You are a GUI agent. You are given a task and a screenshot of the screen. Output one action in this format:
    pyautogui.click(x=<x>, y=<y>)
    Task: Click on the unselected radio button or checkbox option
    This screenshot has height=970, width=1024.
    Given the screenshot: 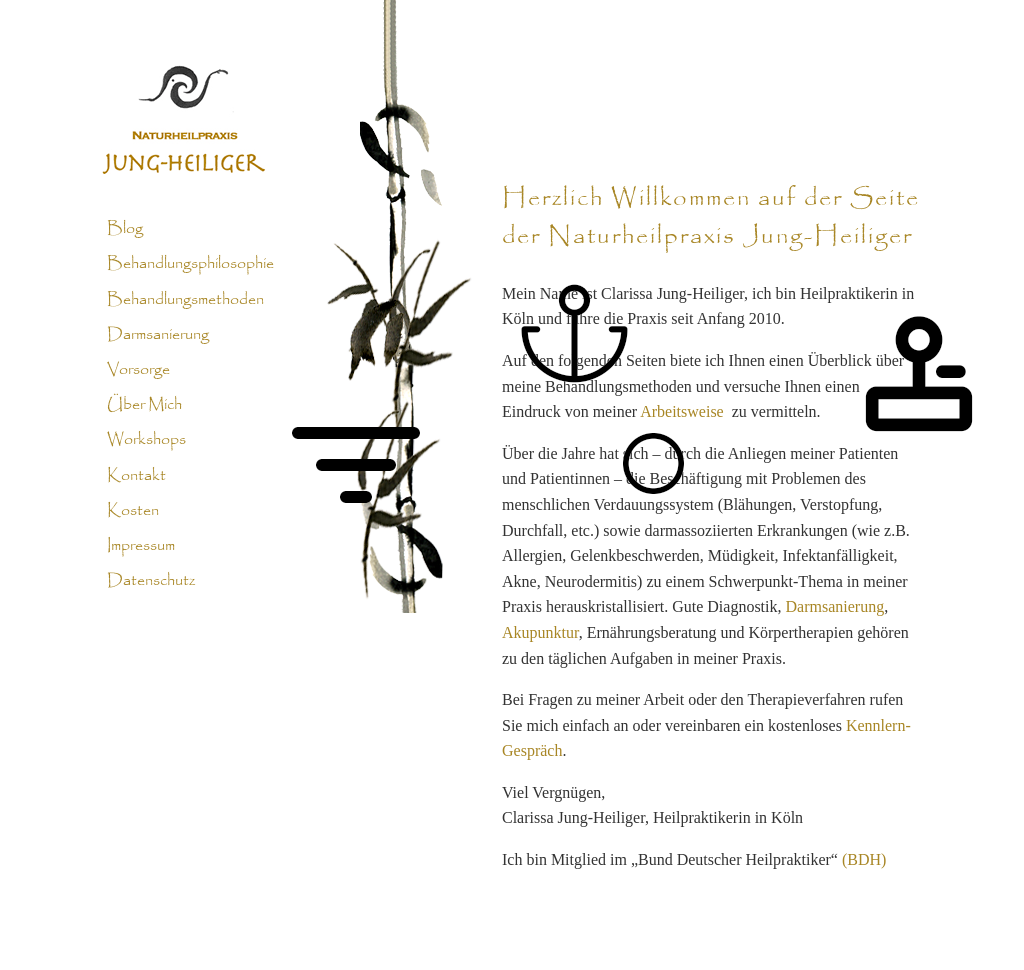 What is the action you would take?
    pyautogui.click(x=653, y=463)
    